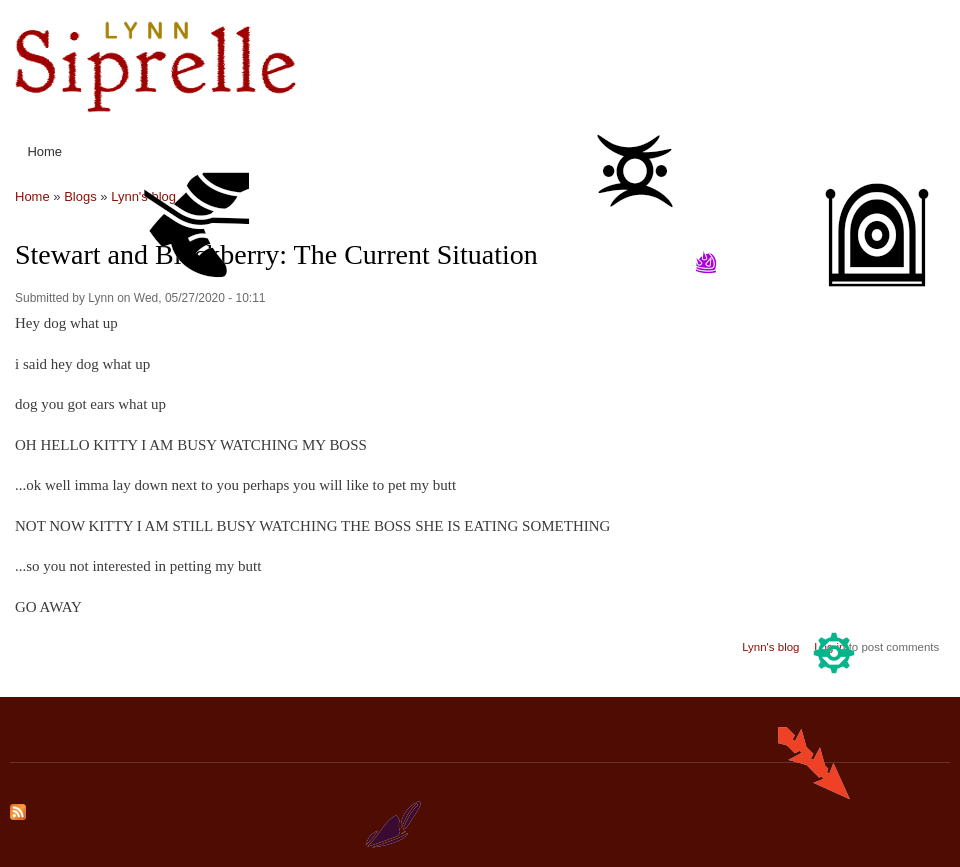 The image size is (960, 867). I want to click on indicates critical hit or piercing damage, so click(814, 763).